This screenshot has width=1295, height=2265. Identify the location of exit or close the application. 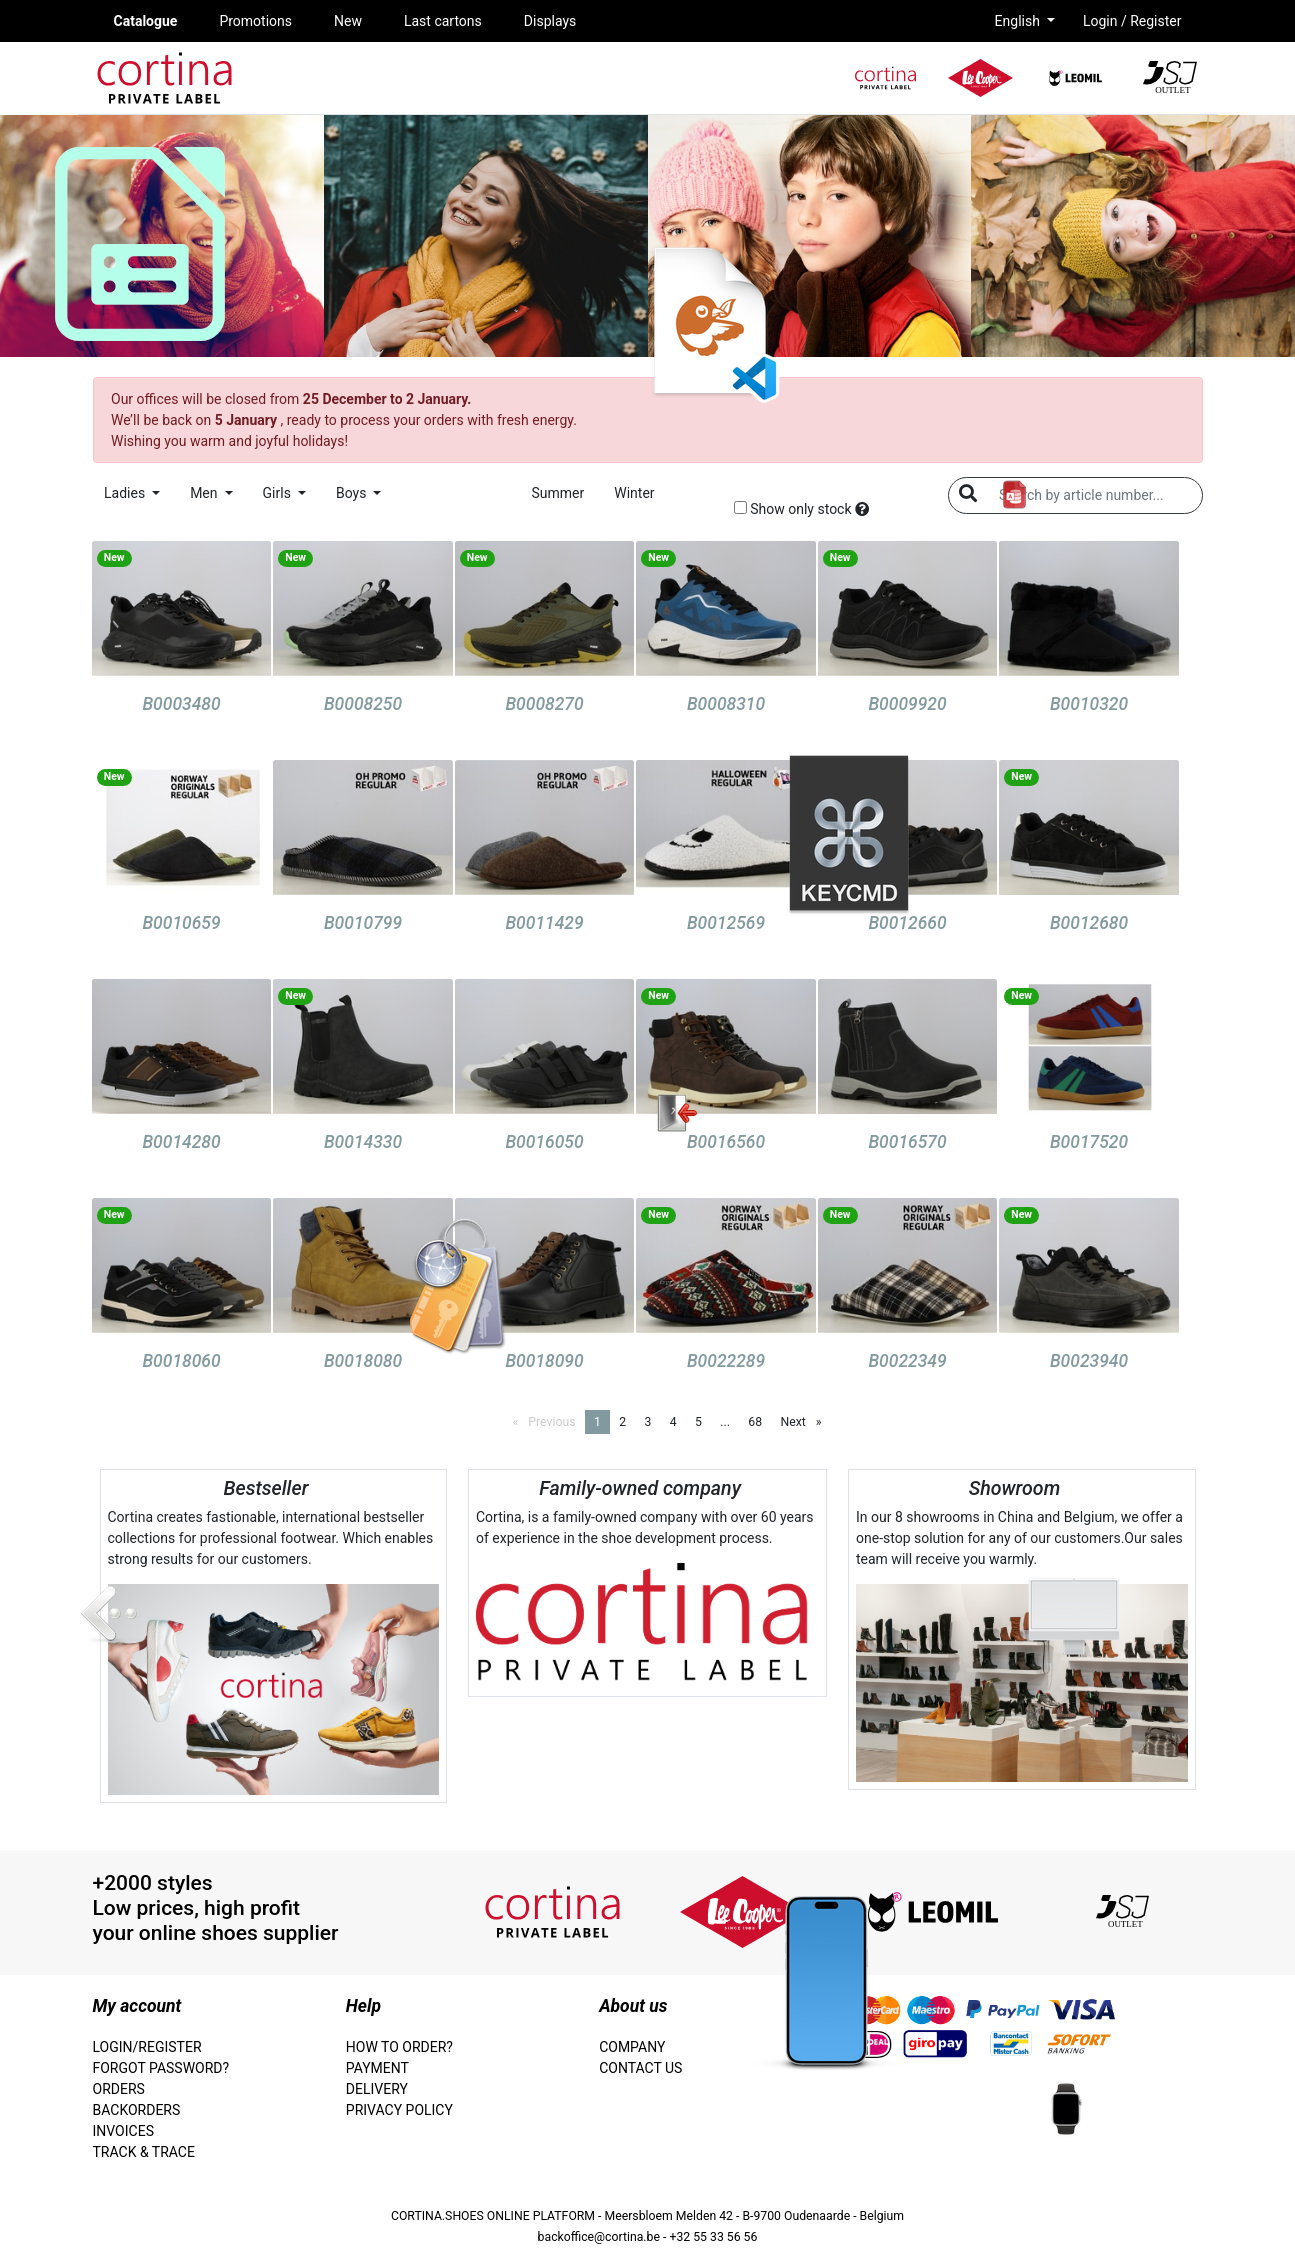
(677, 1113).